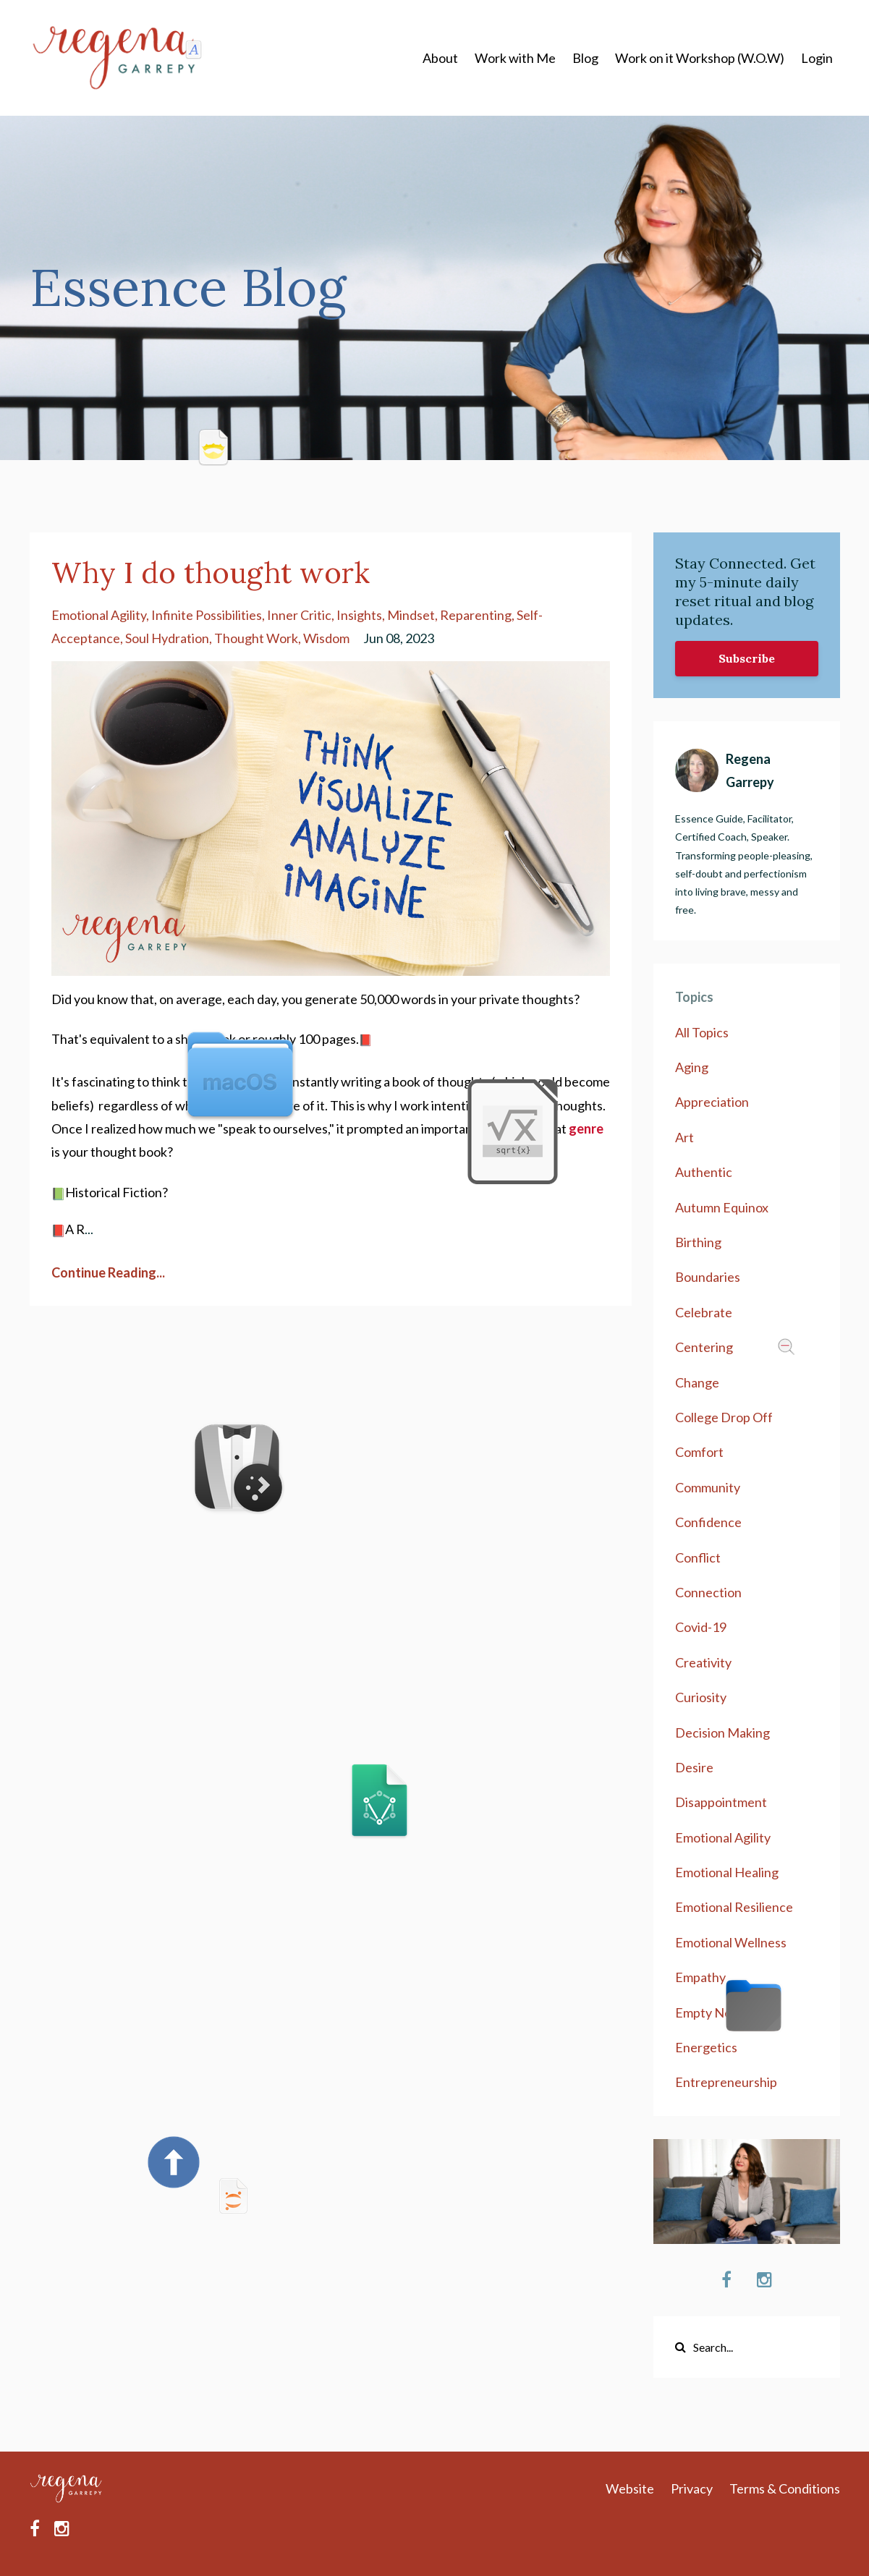 This screenshot has width=869, height=2576. Describe the element at coordinates (174, 2162) in the screenshot. I see `indicates a version control update is available` at that location.